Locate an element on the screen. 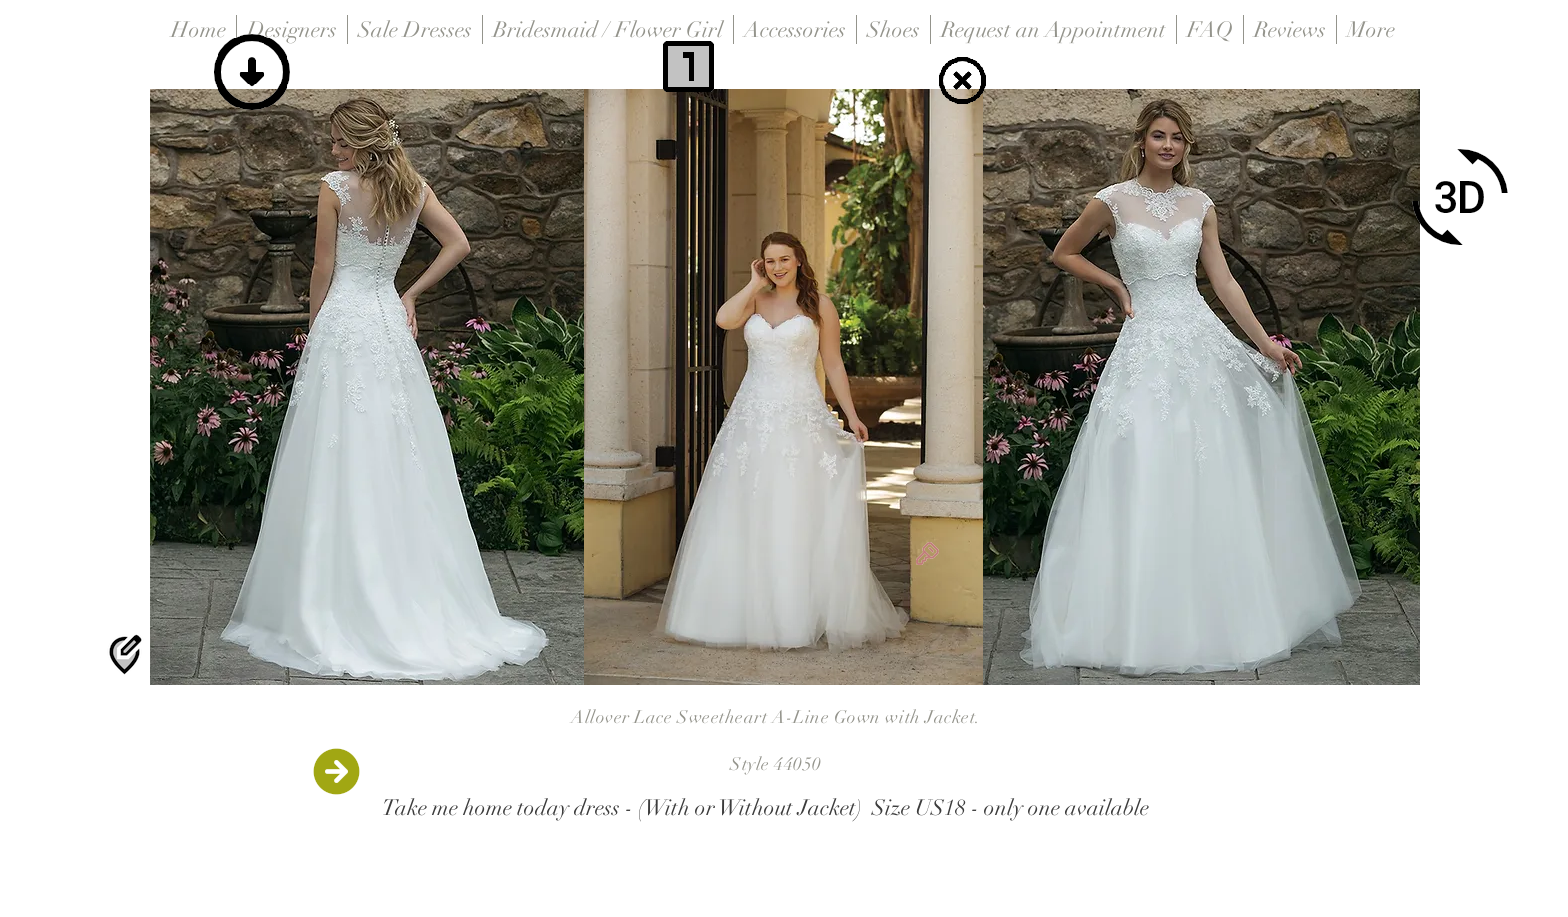 This screenshot has height=917, width=1568. download file or content is located at coordinates (252, 72).